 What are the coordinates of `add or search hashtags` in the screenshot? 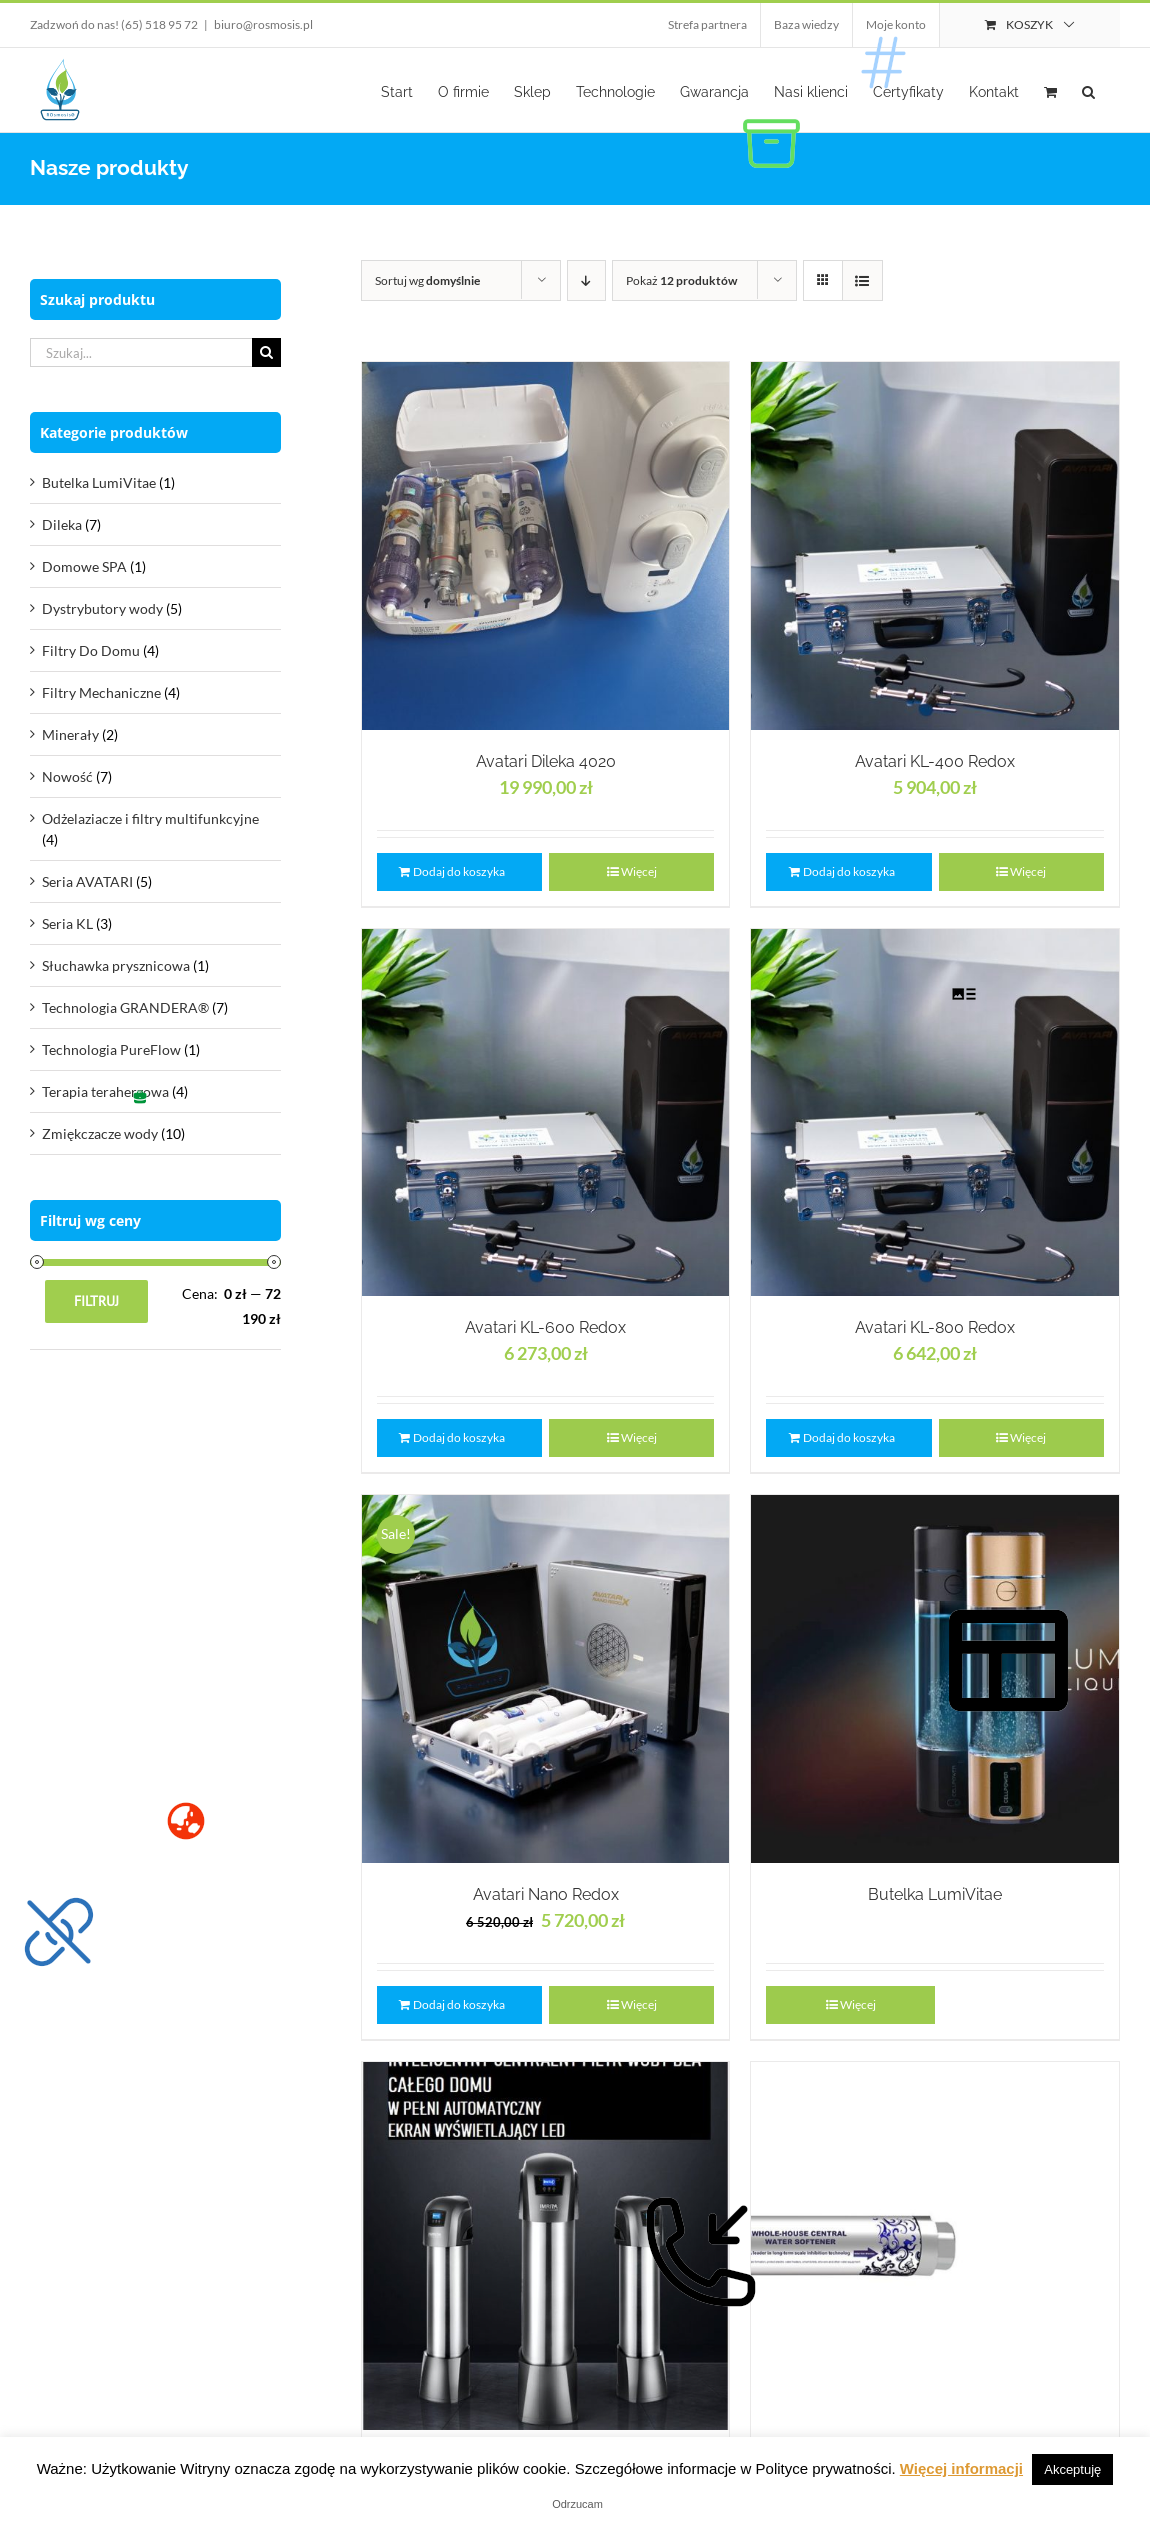 It's located at (883, 62).